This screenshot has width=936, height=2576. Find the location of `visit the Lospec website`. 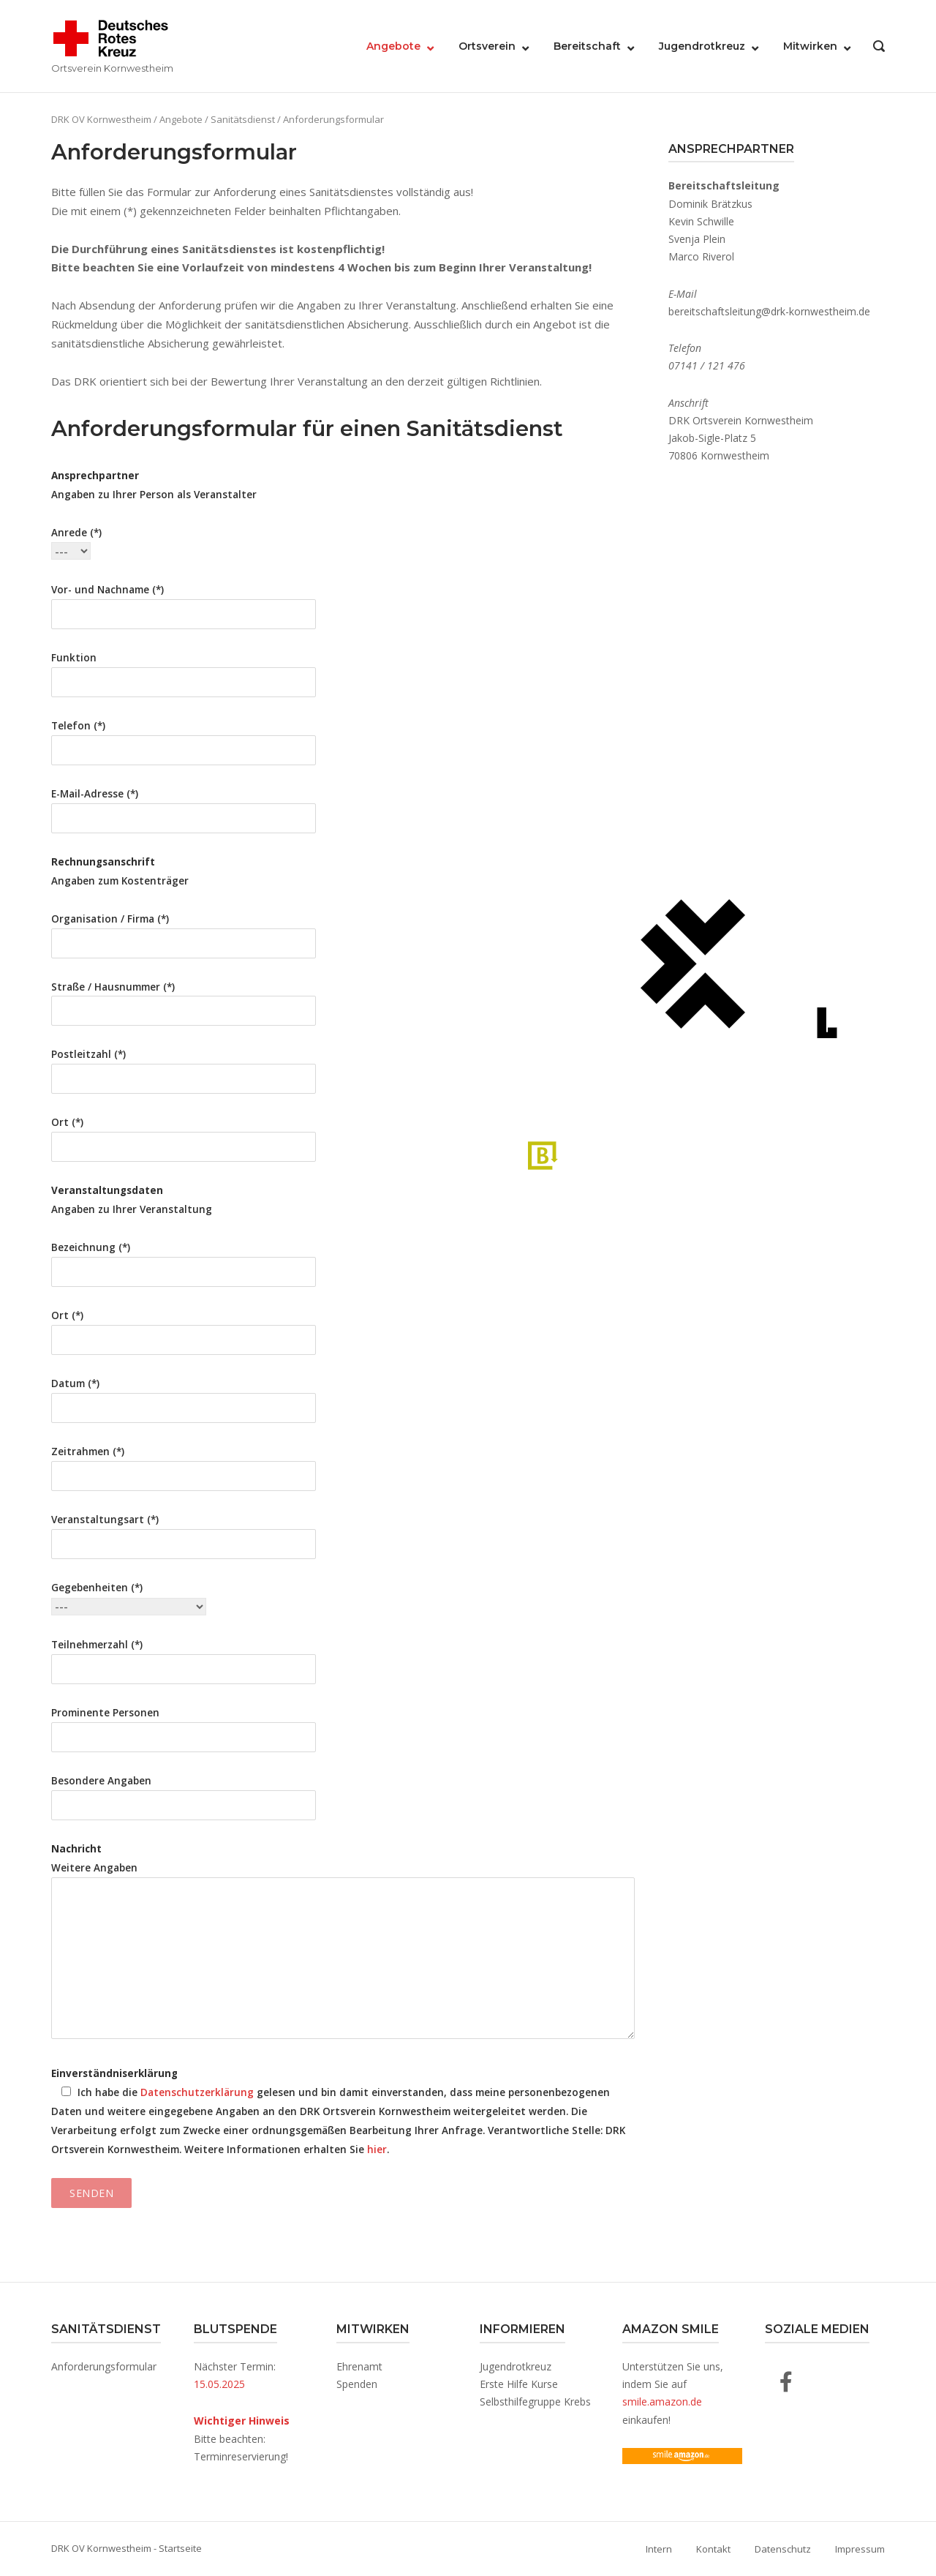

visit the Lospec website is located at coordinates (827, 1023).